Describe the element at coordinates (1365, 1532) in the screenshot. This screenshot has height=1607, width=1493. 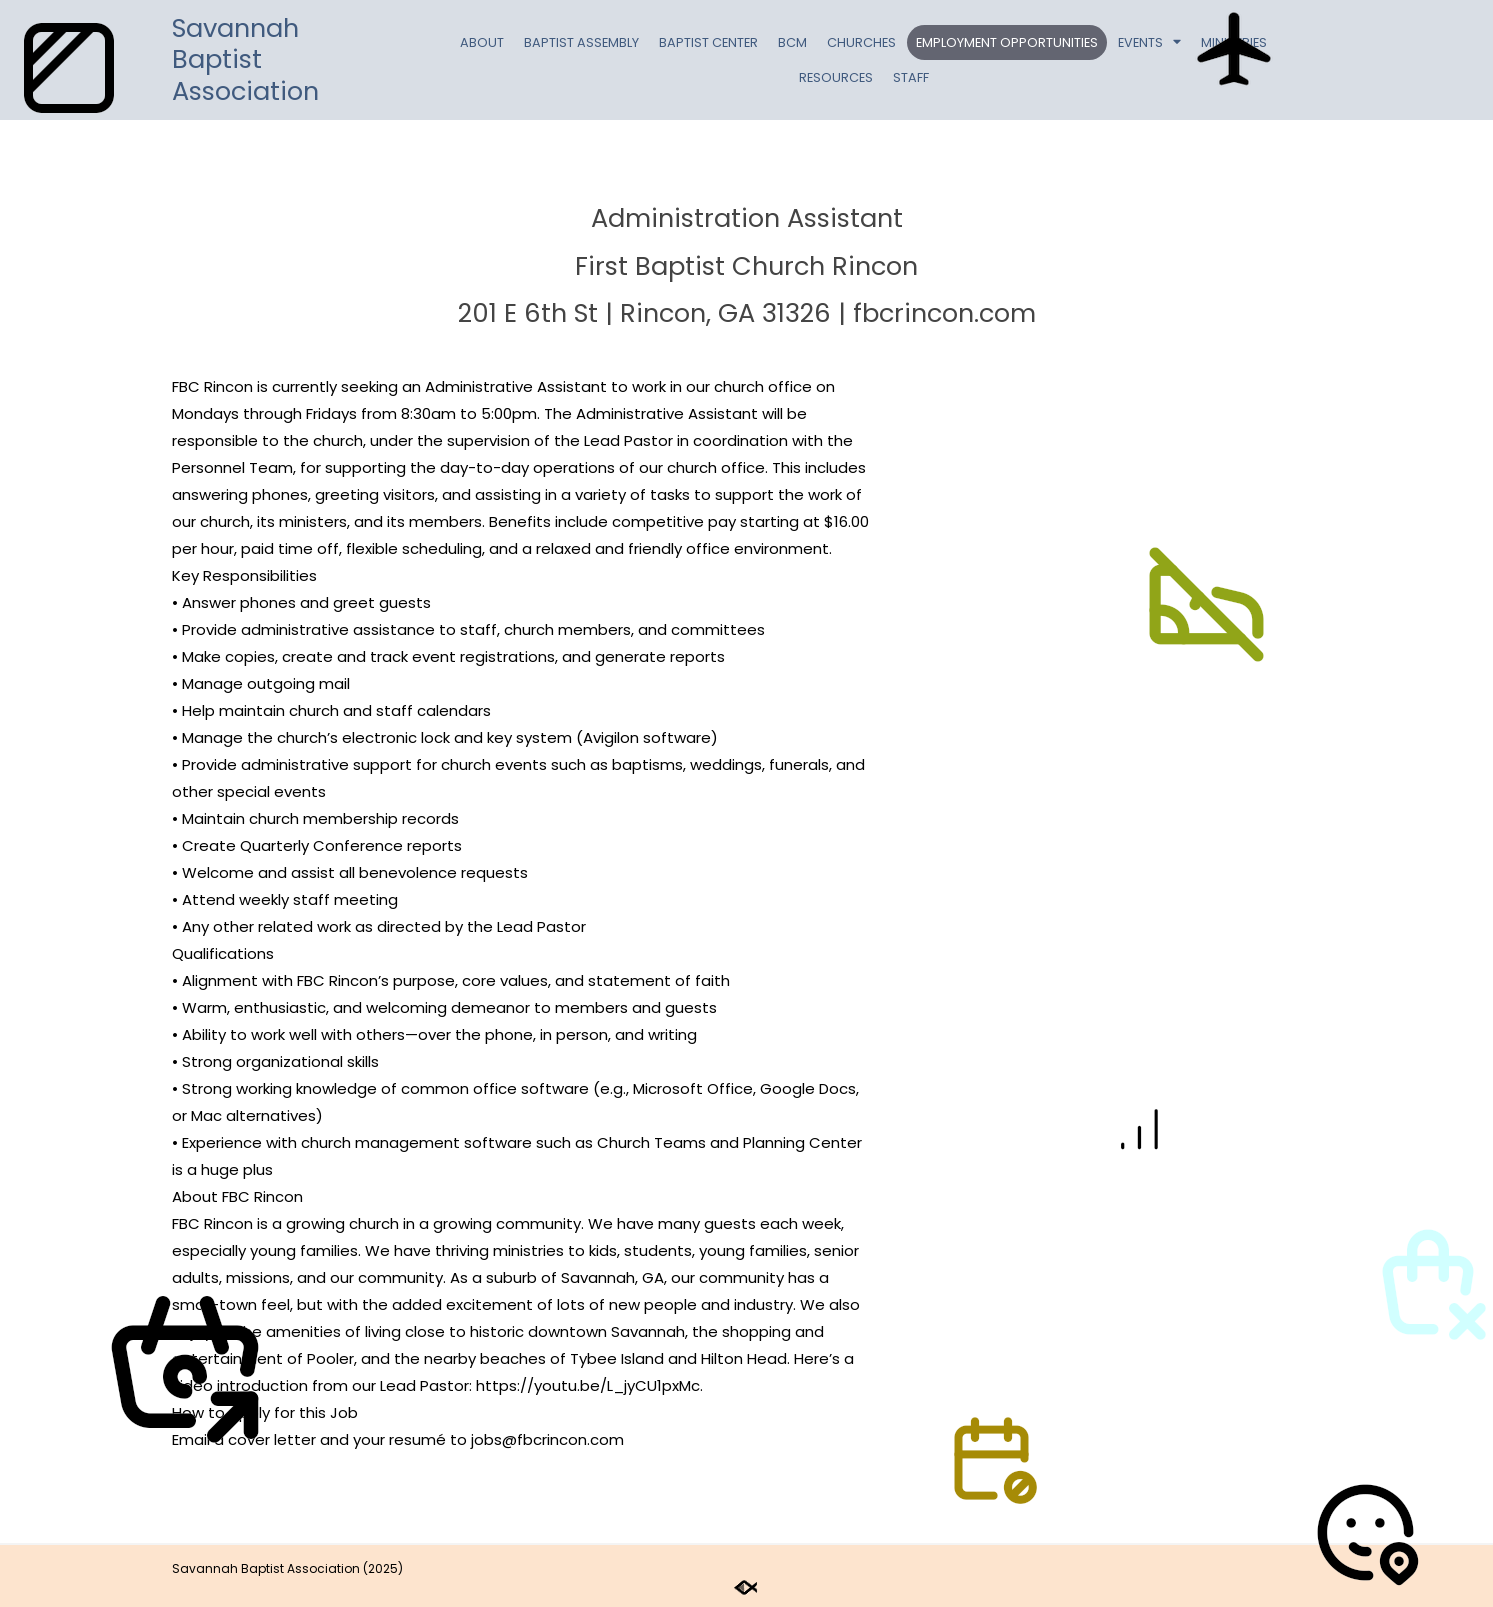
I see `pin your current mood or status` at that location.